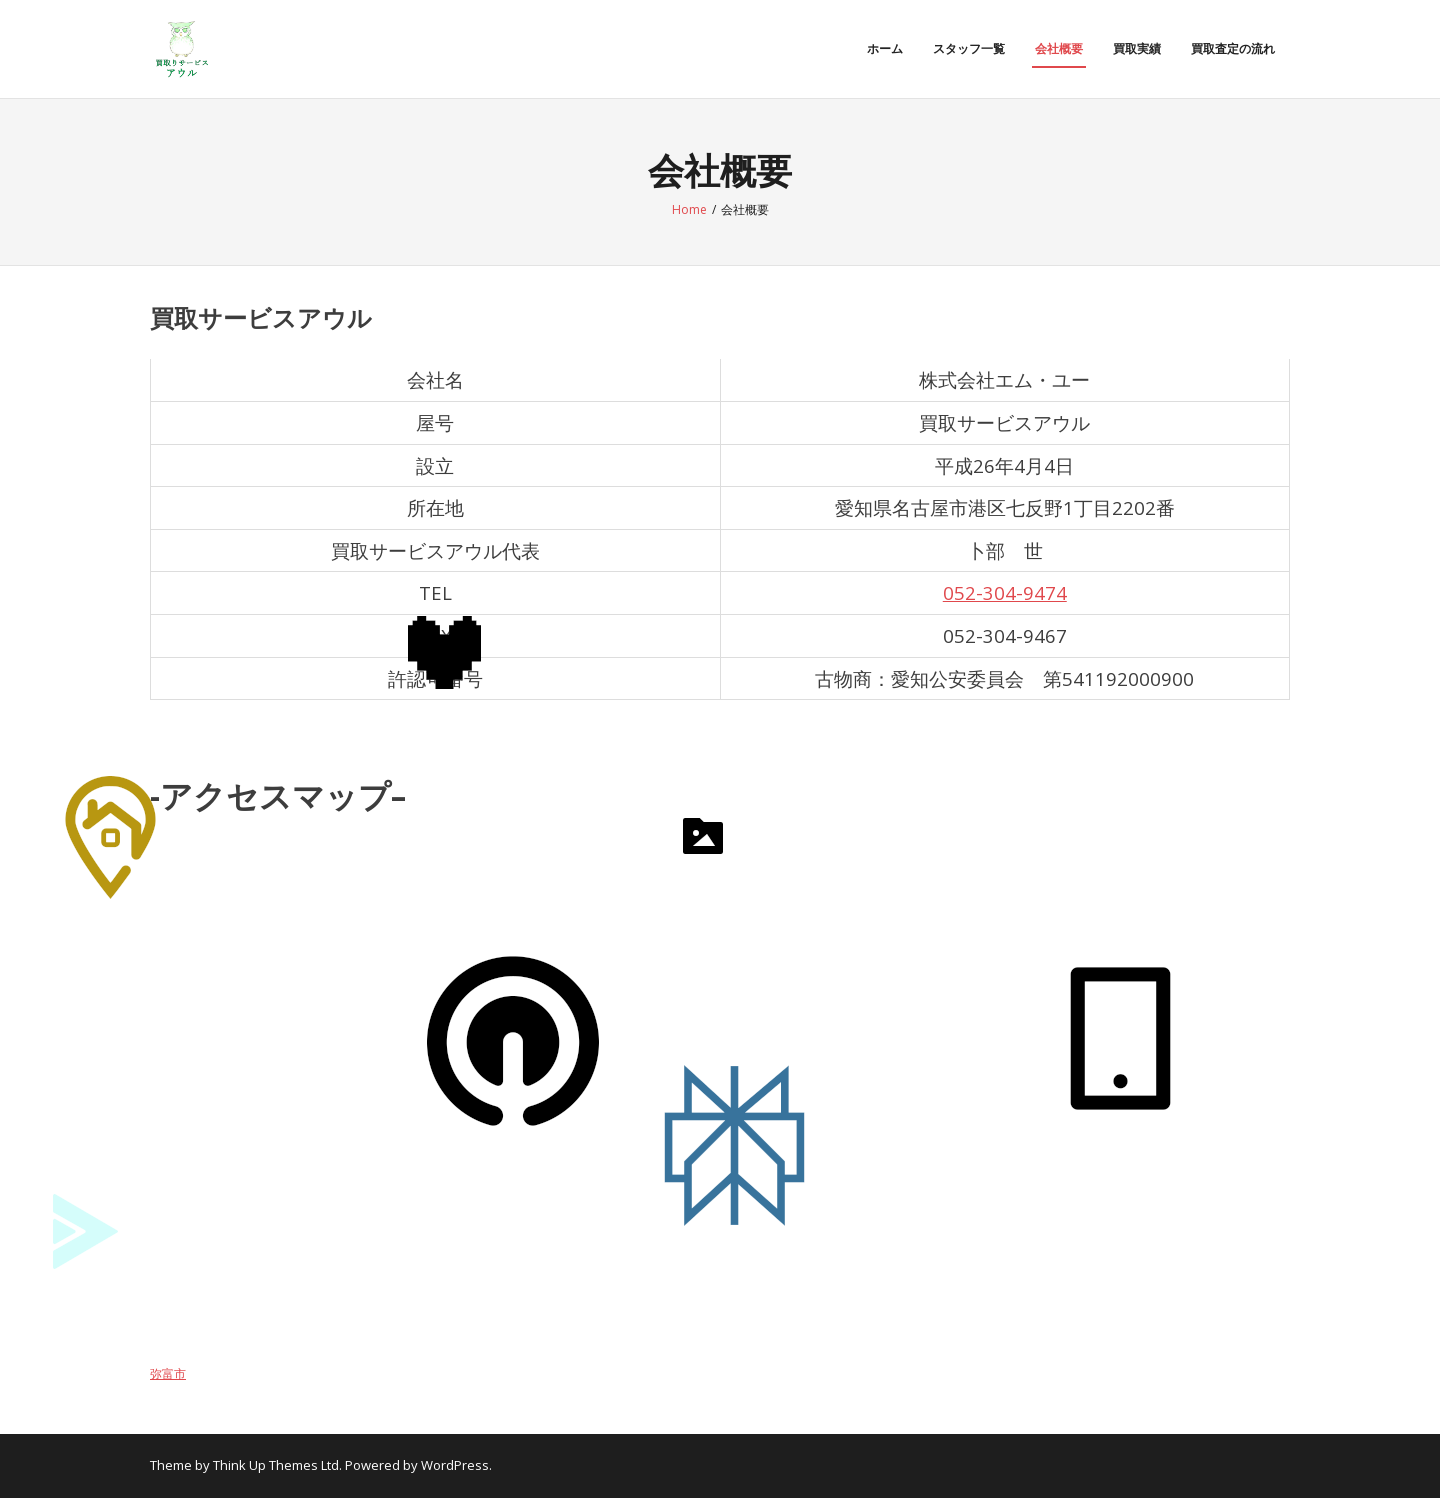  I want to click on open the Zingat real estate app, so click(110, 837).